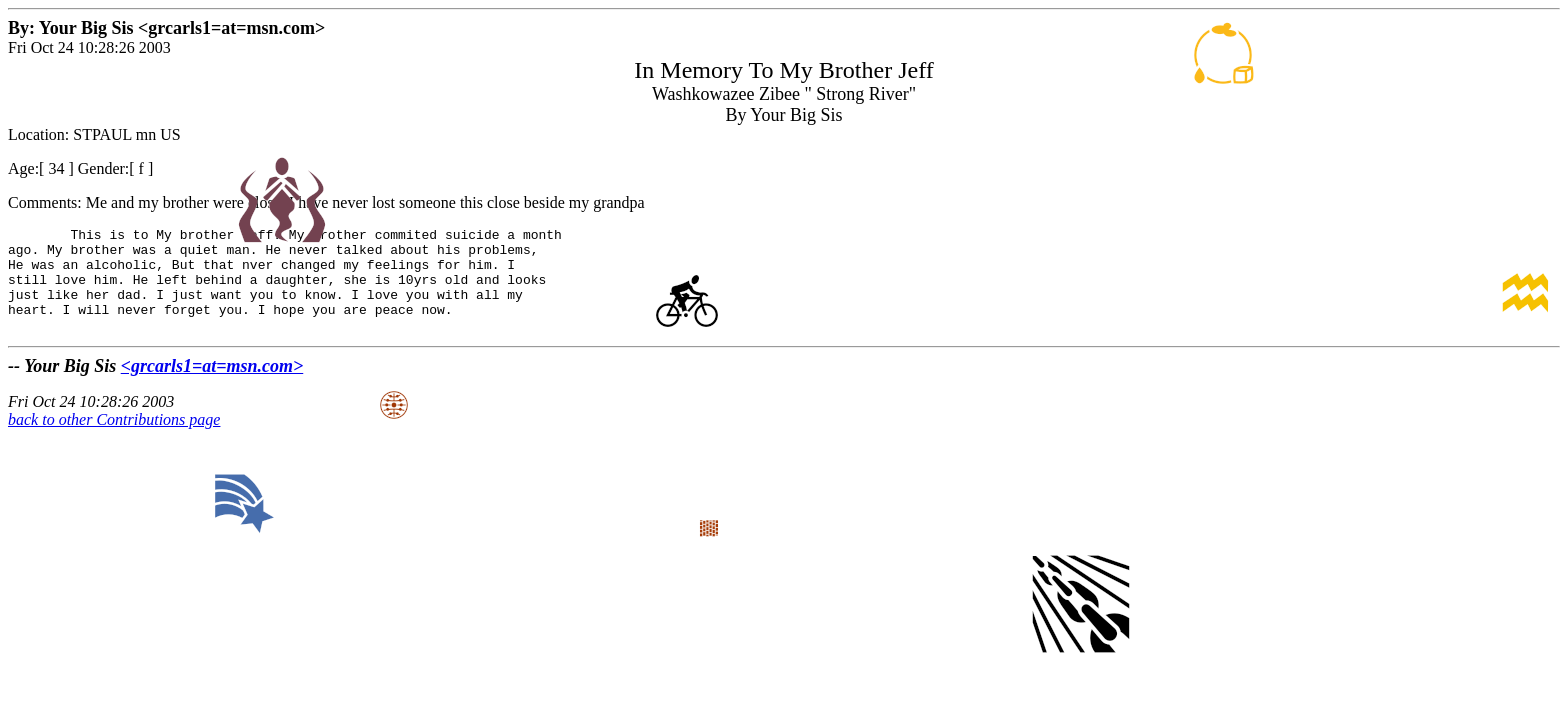 Image resolution: width=1568 pixels, height=720 pixels. Describe the element at coordinates (1525, 292) in the screenshot. I see `aquarius zodiac sign indicator` at that location.